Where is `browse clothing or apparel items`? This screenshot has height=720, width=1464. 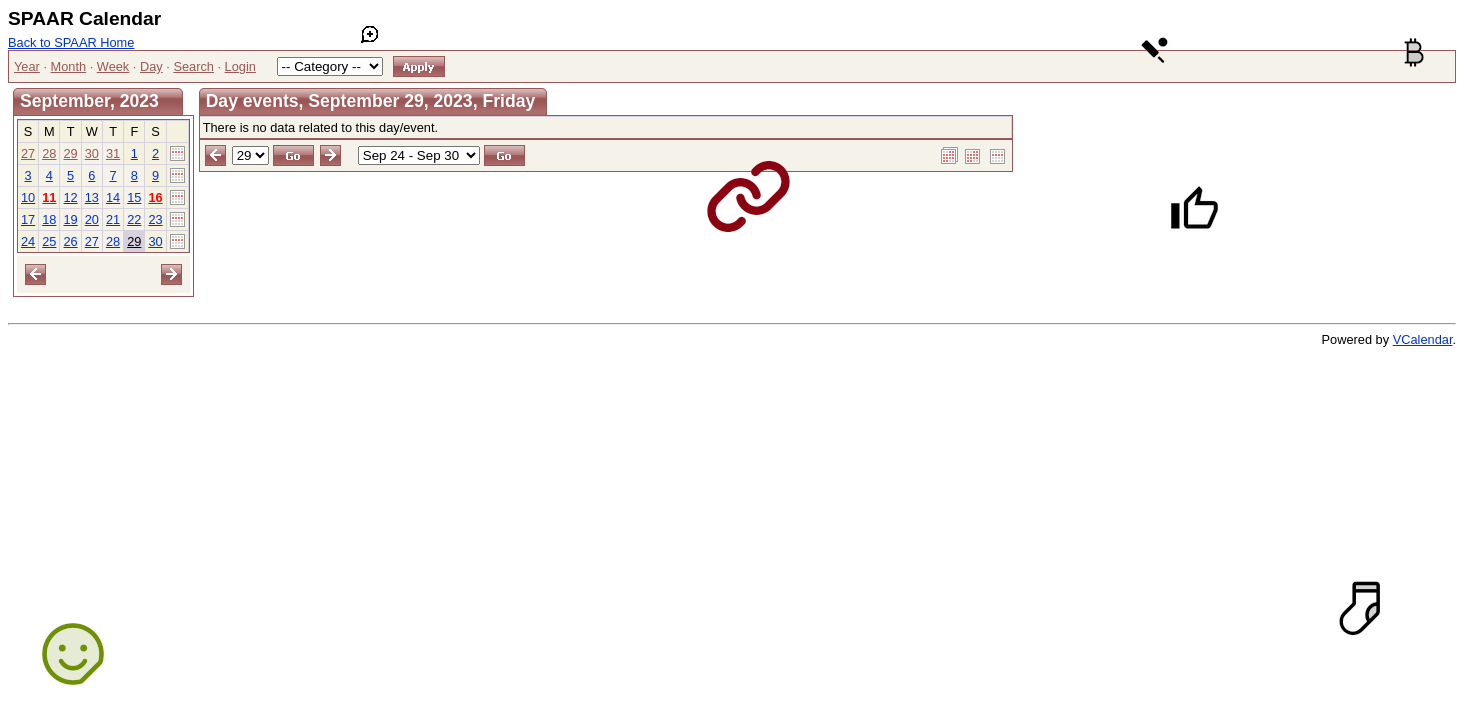 browse clothing or apparel items is located at coordinates (1361, 607).